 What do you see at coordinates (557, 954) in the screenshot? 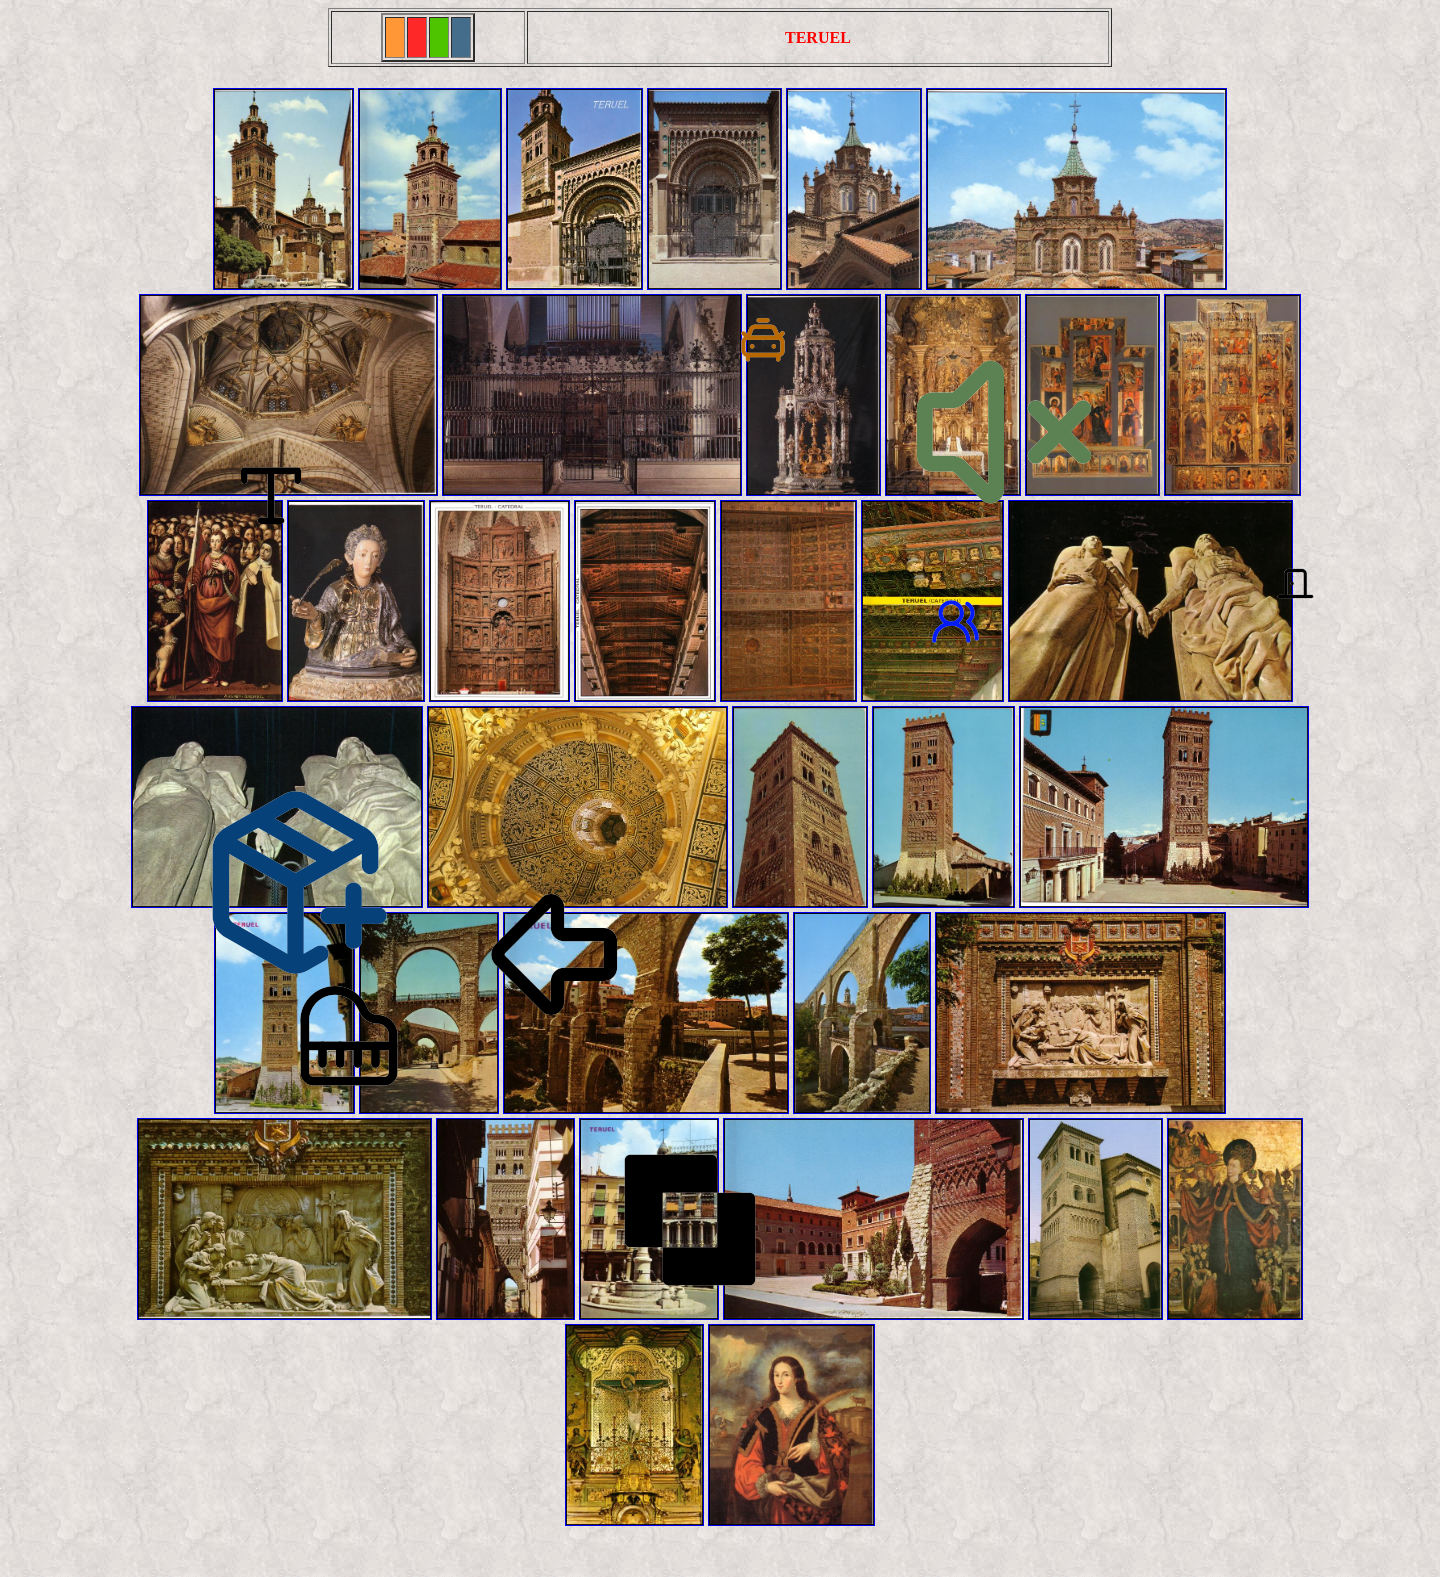
I see `go back to the previous screen` at bounding box center [557, 954].